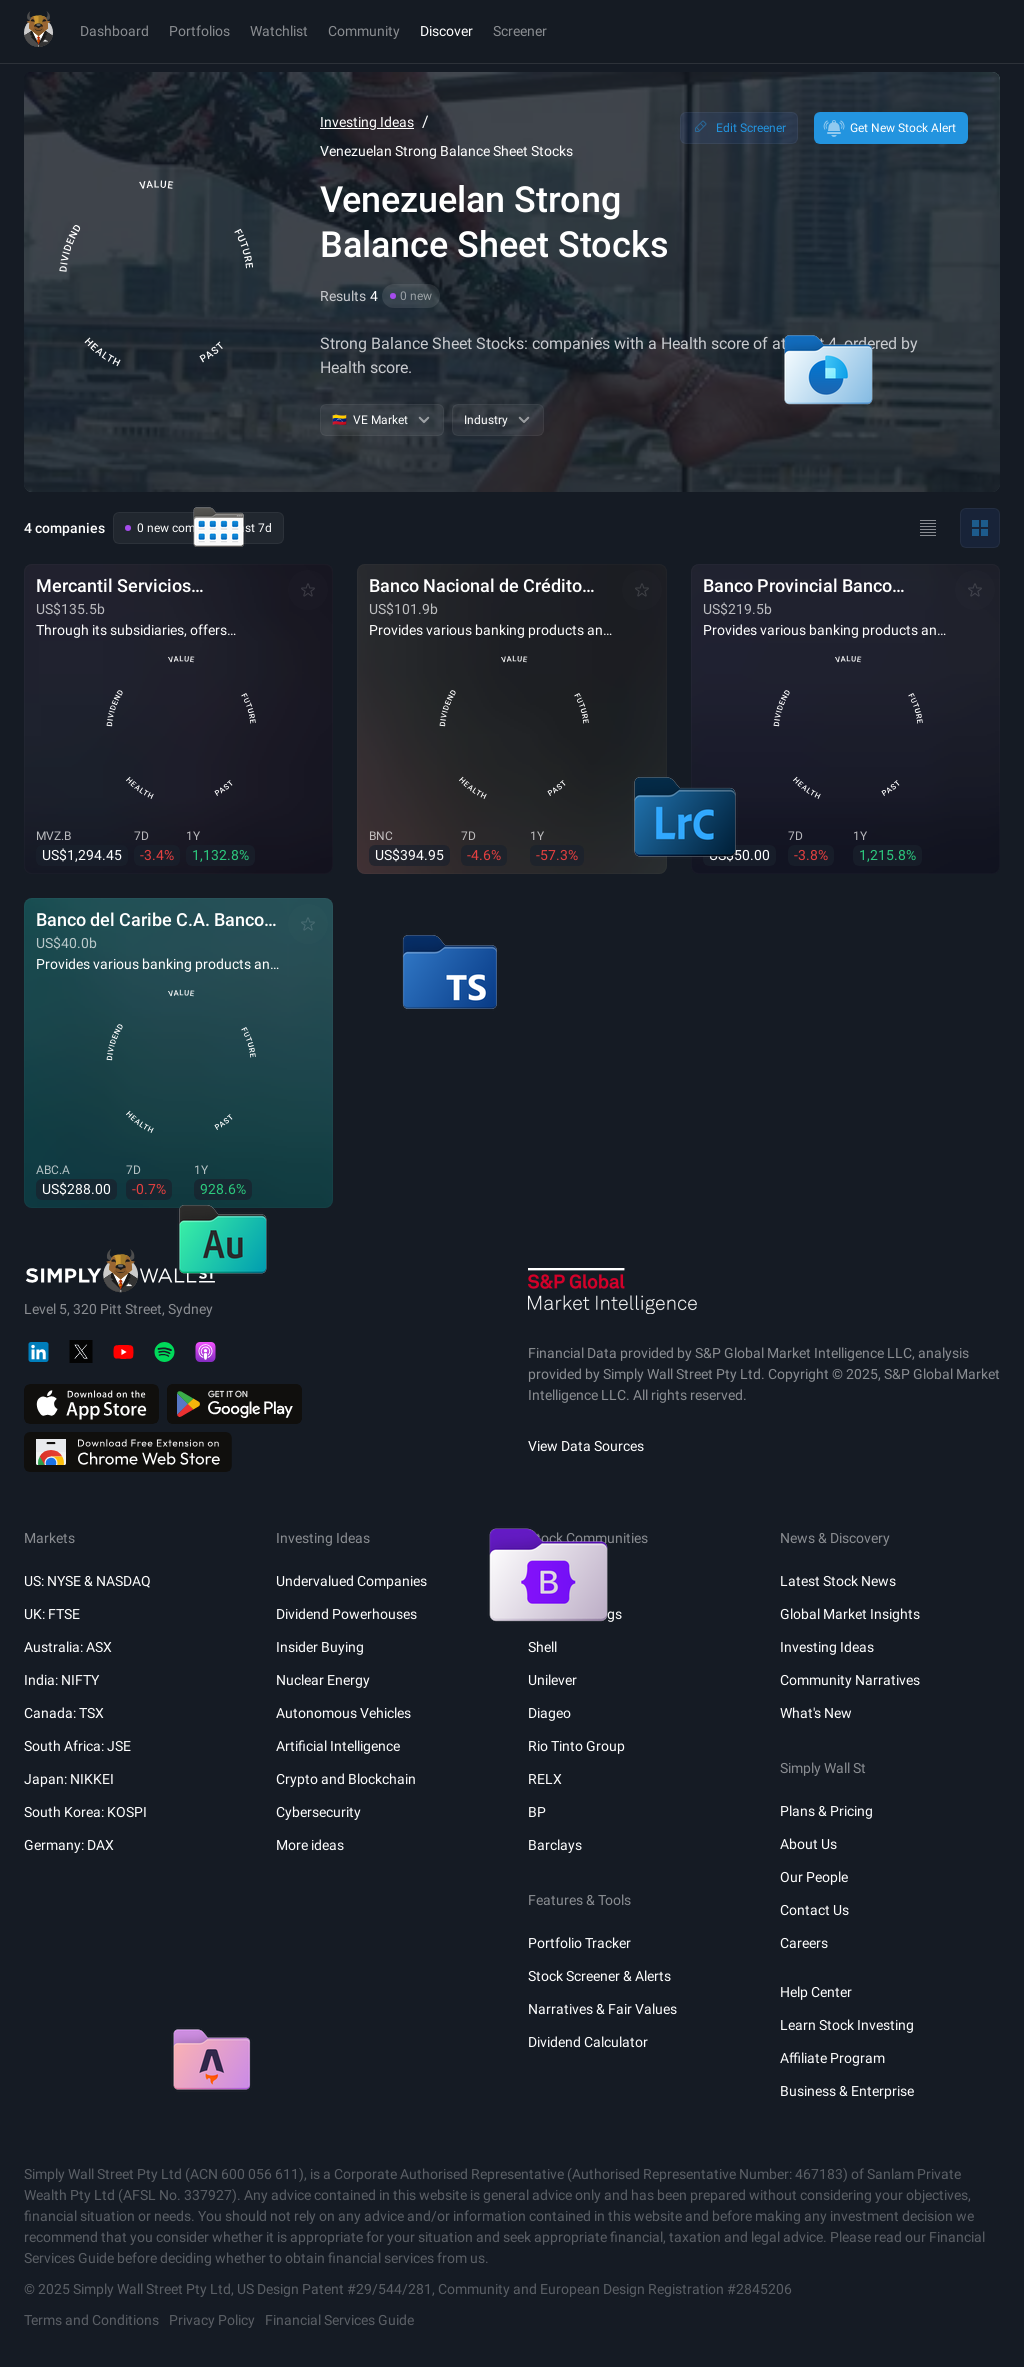 This screenshot has width=1024, height=2367. I want to click on open bootstrap framework project folder, so click(548, 1578).